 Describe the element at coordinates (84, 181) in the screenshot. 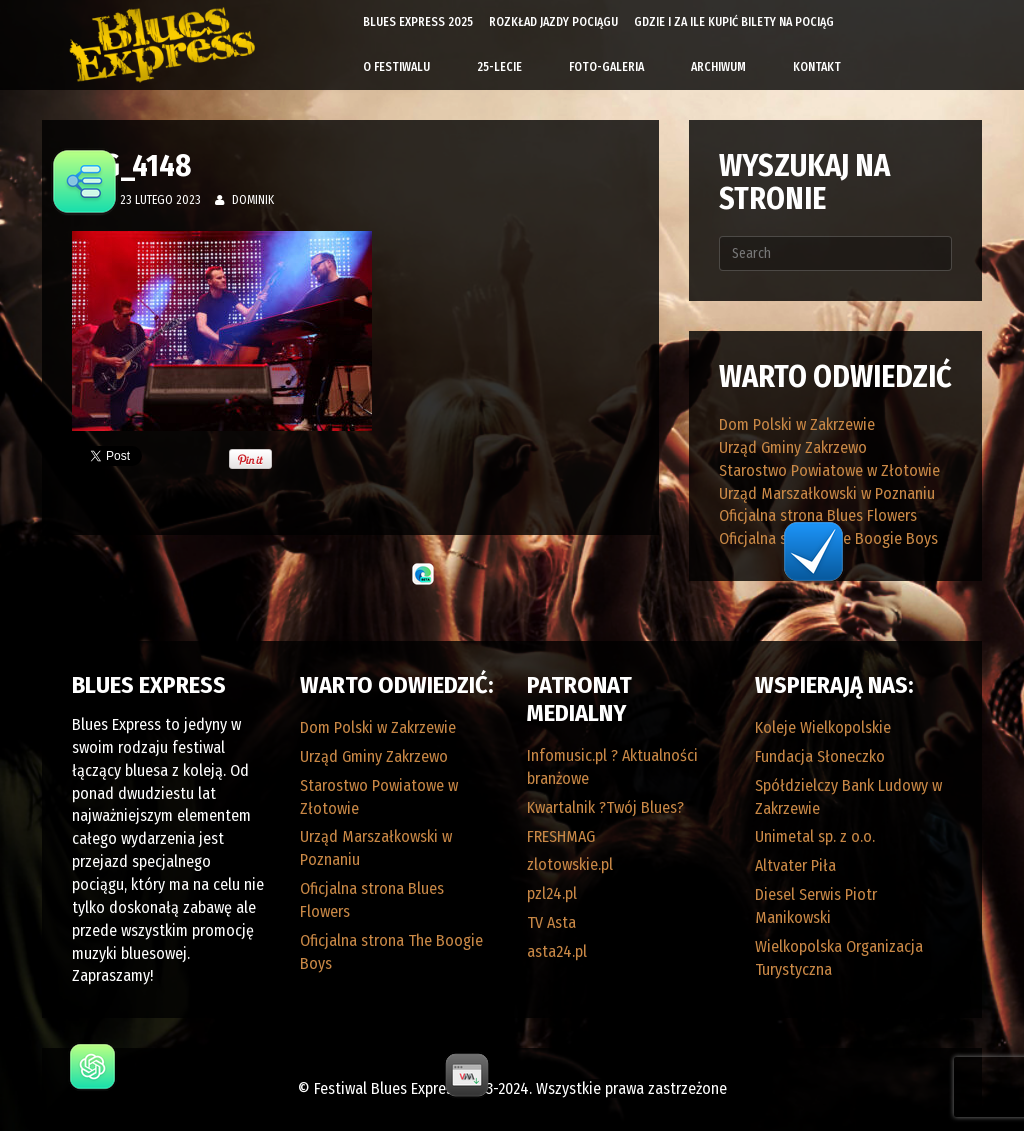

I see `open labyrinth mind-mapping app` at that location.